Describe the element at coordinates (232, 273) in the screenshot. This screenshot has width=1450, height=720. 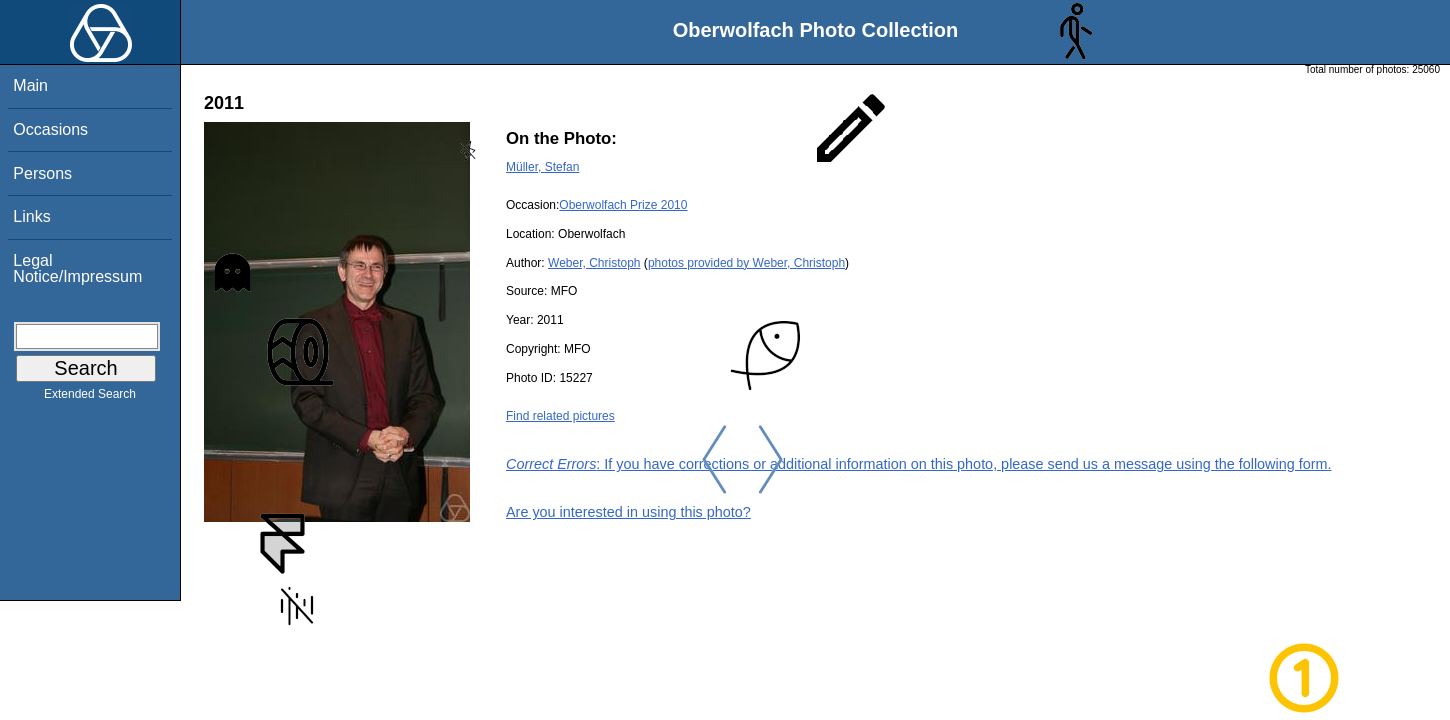
I see `toggle ghost mode or invisible status` at that location.